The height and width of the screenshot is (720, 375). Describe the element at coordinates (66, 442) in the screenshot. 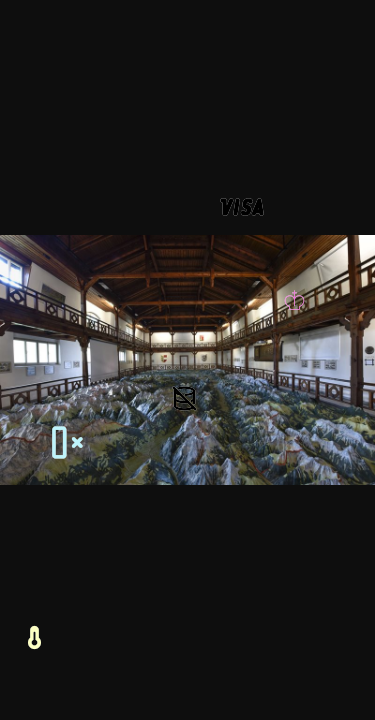

I see `remove a column from a table or layout` at that location.